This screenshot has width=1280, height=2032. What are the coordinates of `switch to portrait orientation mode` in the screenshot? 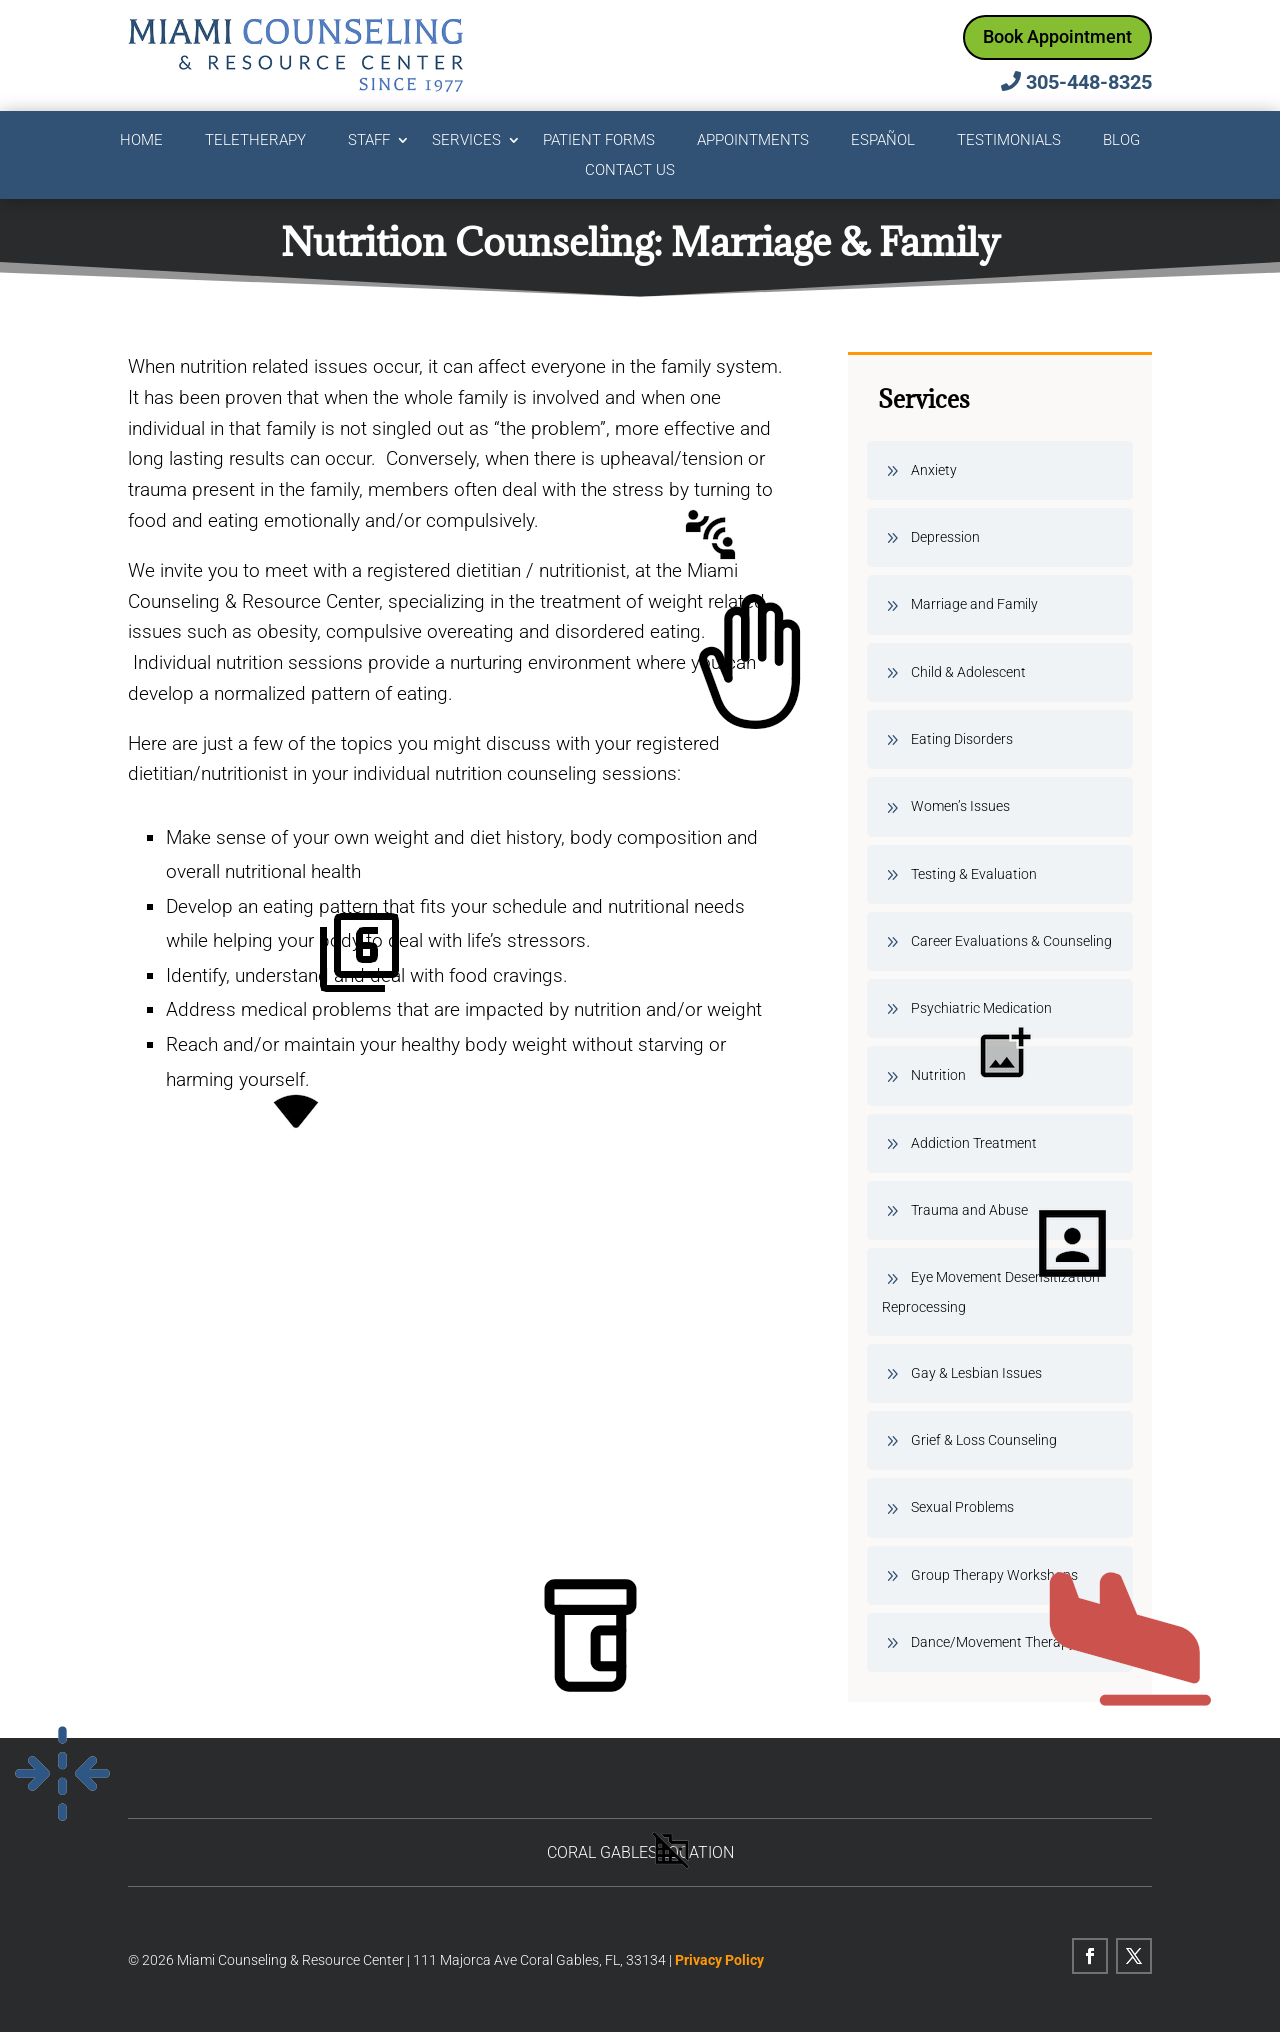 It's located at (1072, 1243).